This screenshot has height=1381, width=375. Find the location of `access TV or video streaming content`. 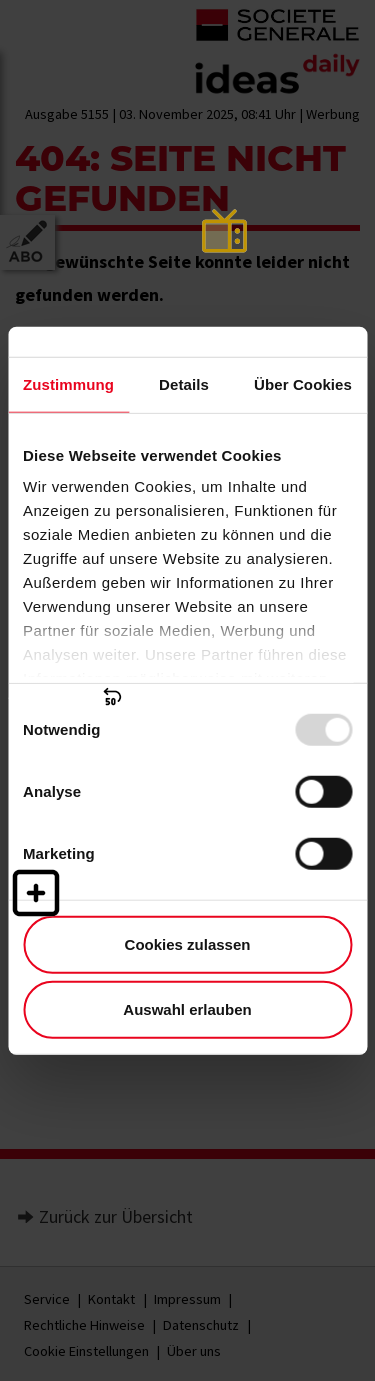

access TV or video streaming content is located at coordinates (224, 233).